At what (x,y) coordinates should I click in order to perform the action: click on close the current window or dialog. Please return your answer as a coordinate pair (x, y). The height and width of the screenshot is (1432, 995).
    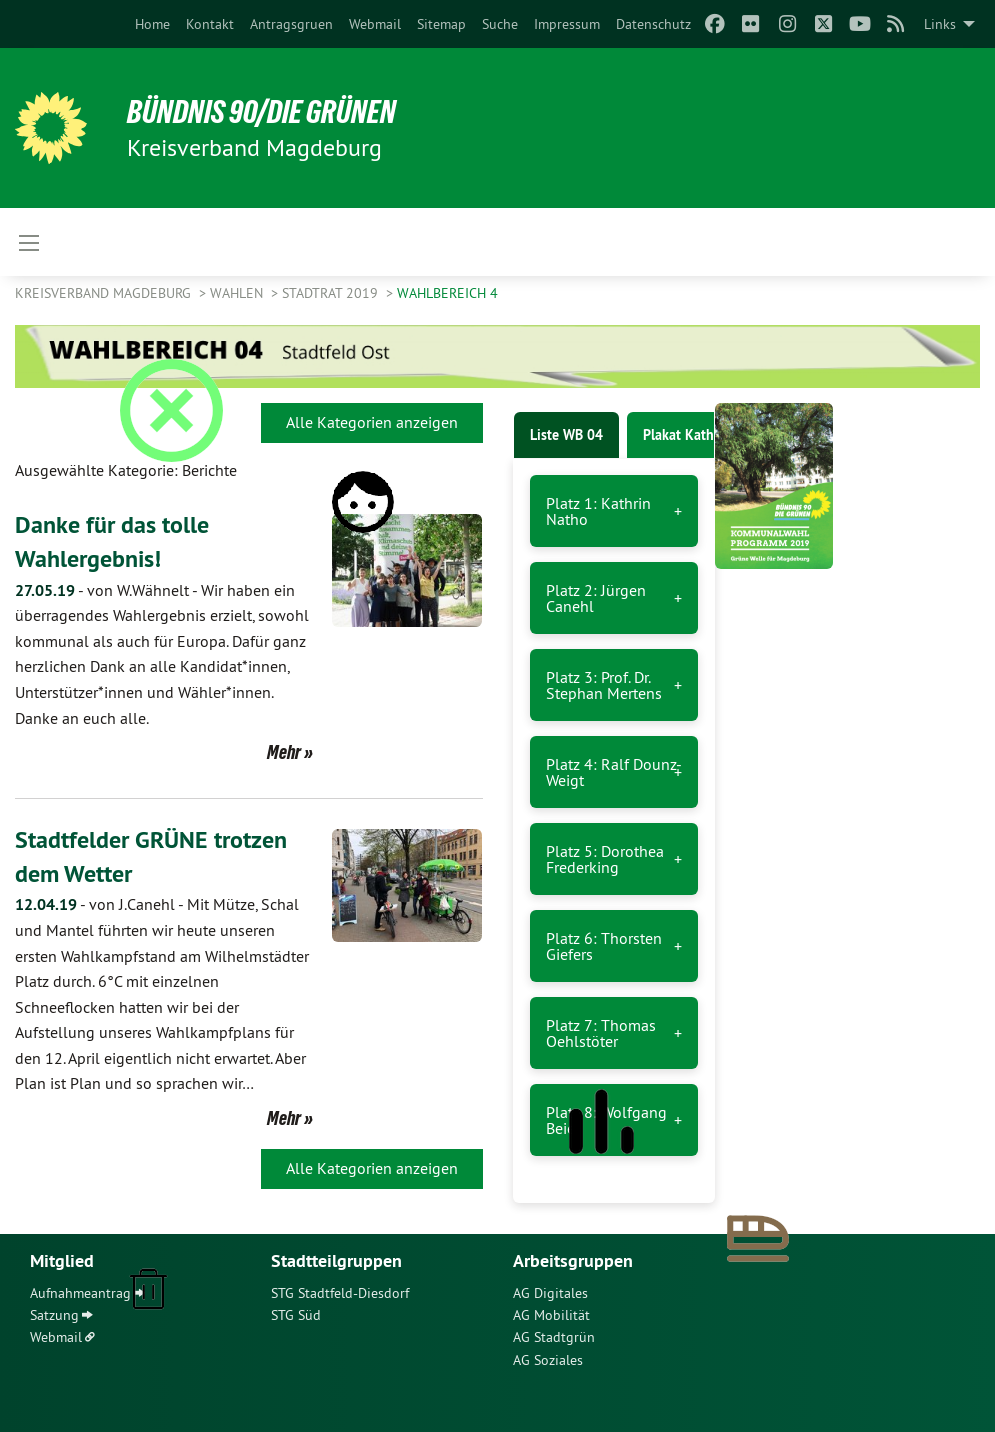
    Looking at the image, I should click on (171, 410).